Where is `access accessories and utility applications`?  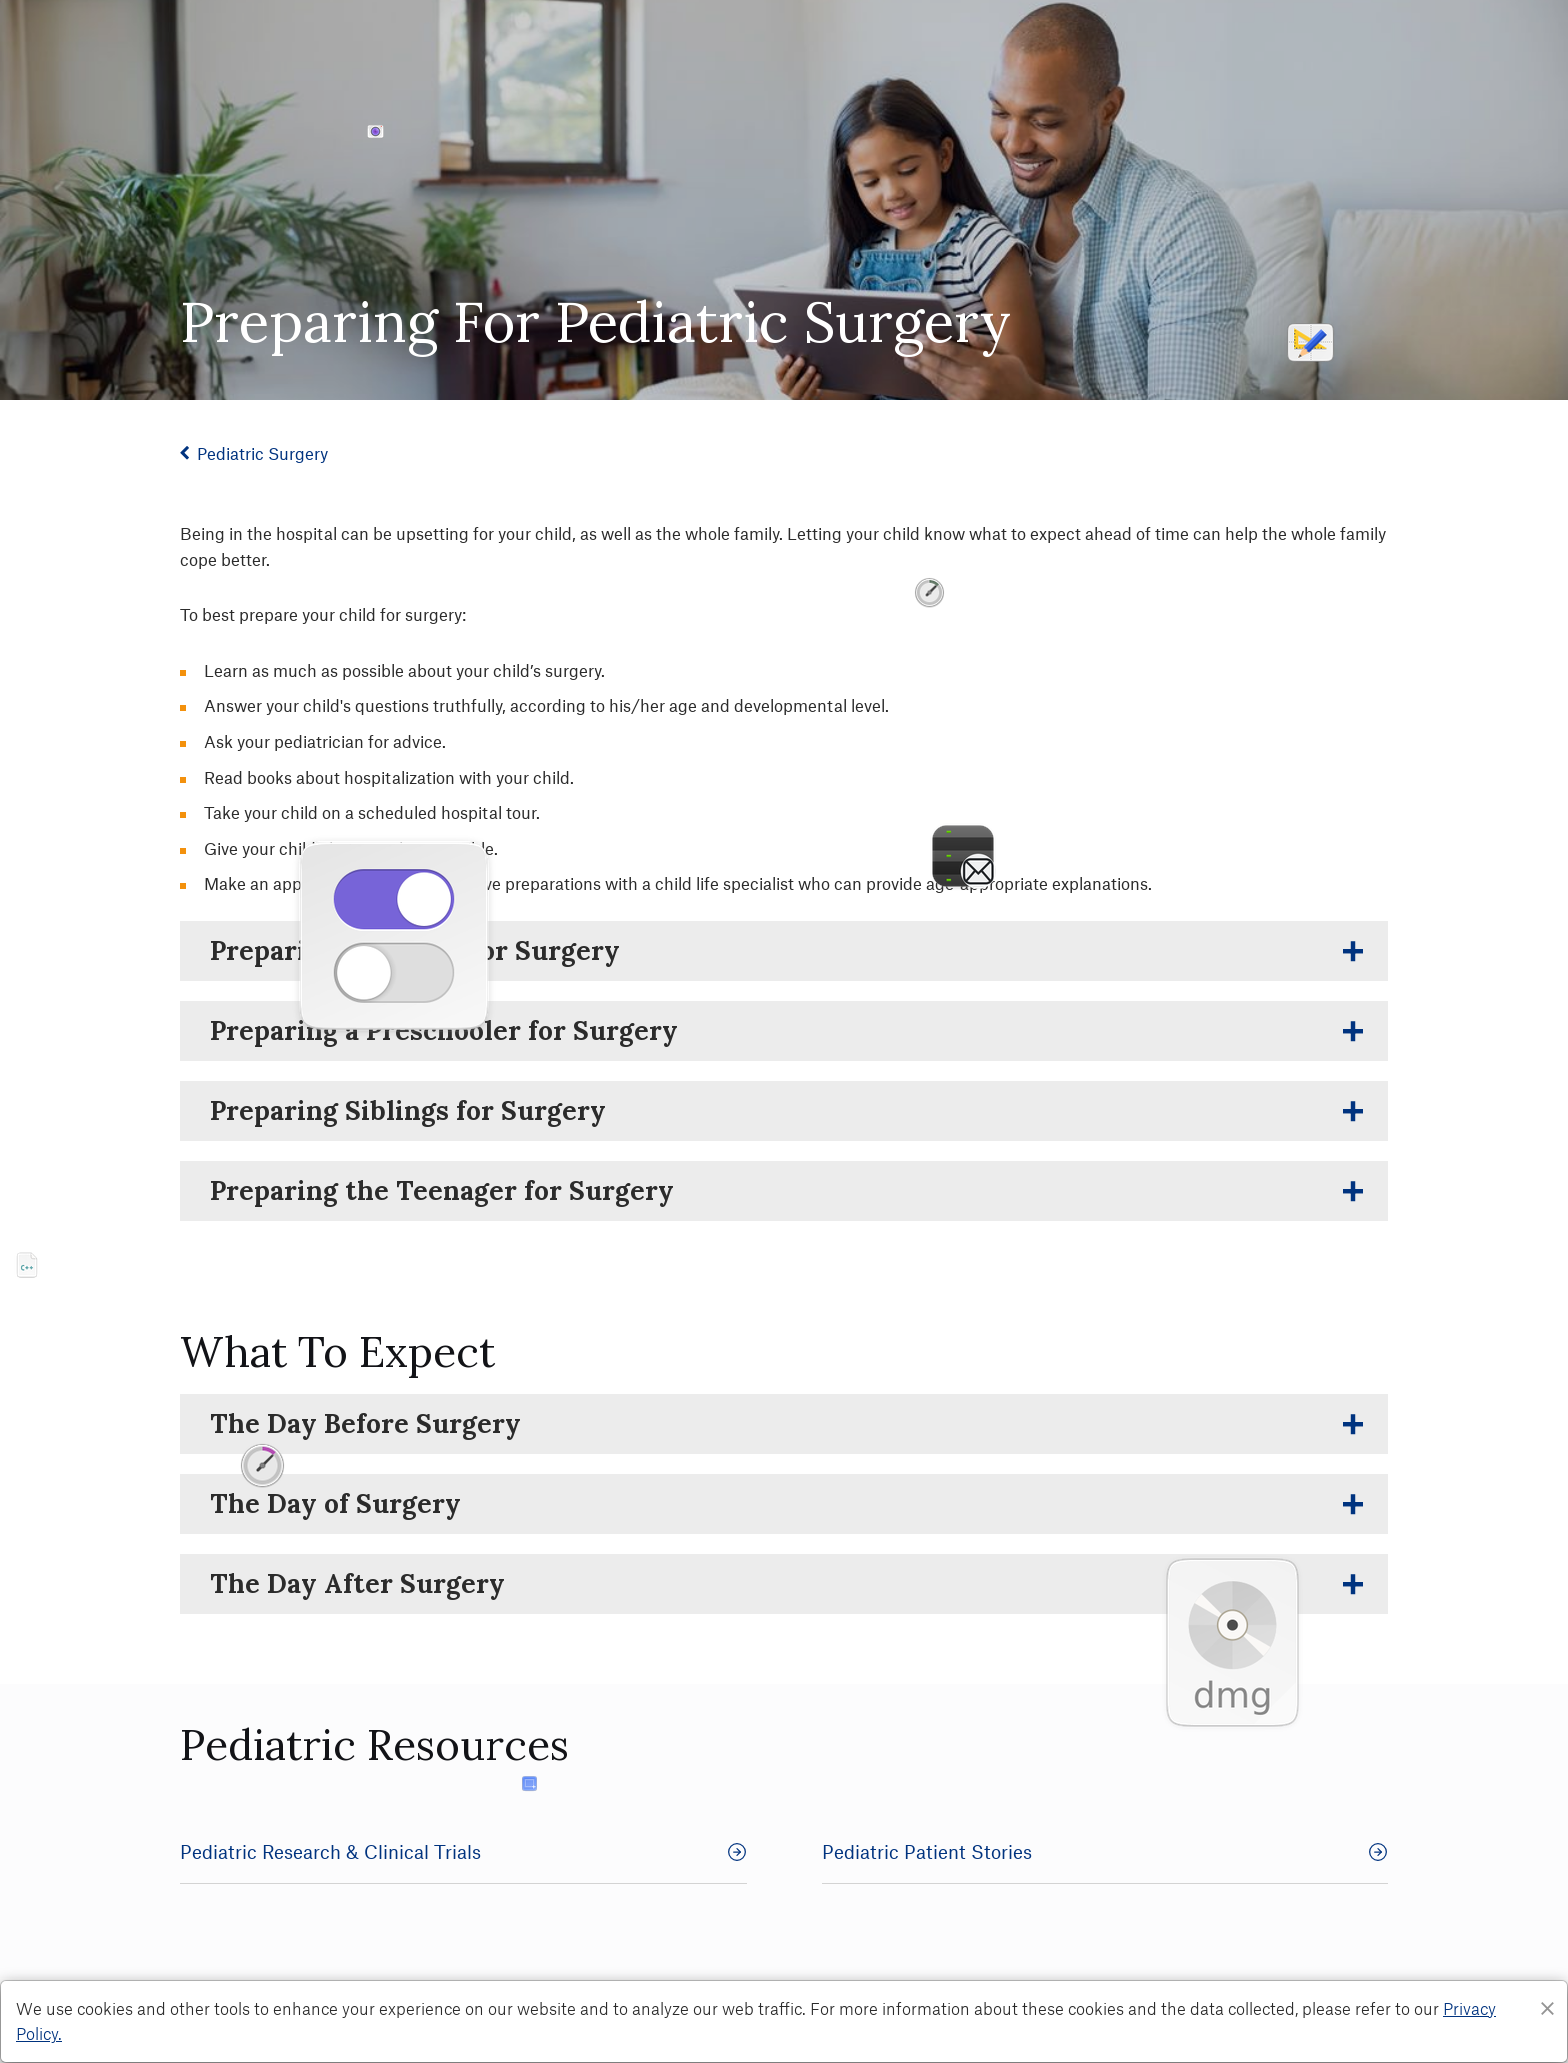
access accessories and utility applications is located at coordinates (1310, 342).